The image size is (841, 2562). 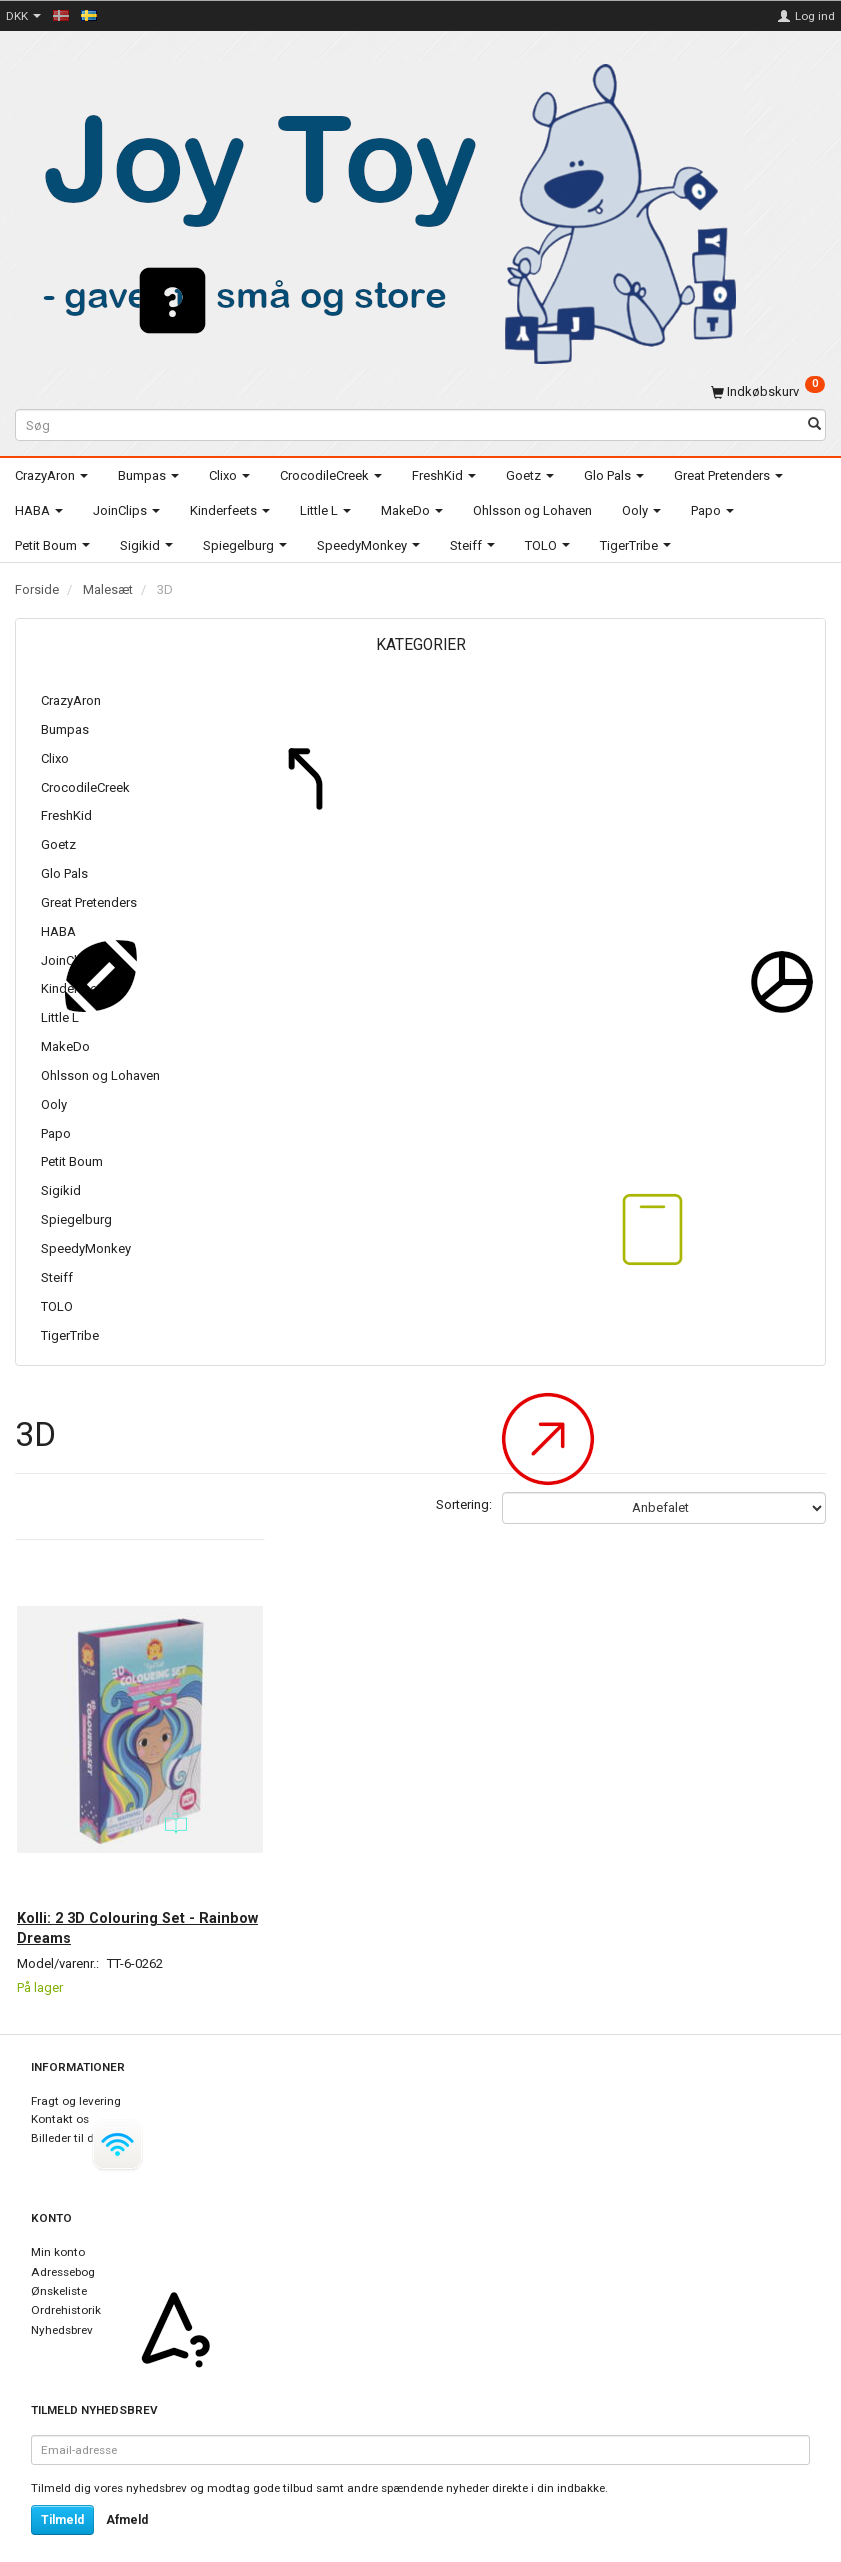 What do you see at coordinates (304, 779) in the screenshot?
I see `bear left at the next turn` at bounding box center [304, 779].